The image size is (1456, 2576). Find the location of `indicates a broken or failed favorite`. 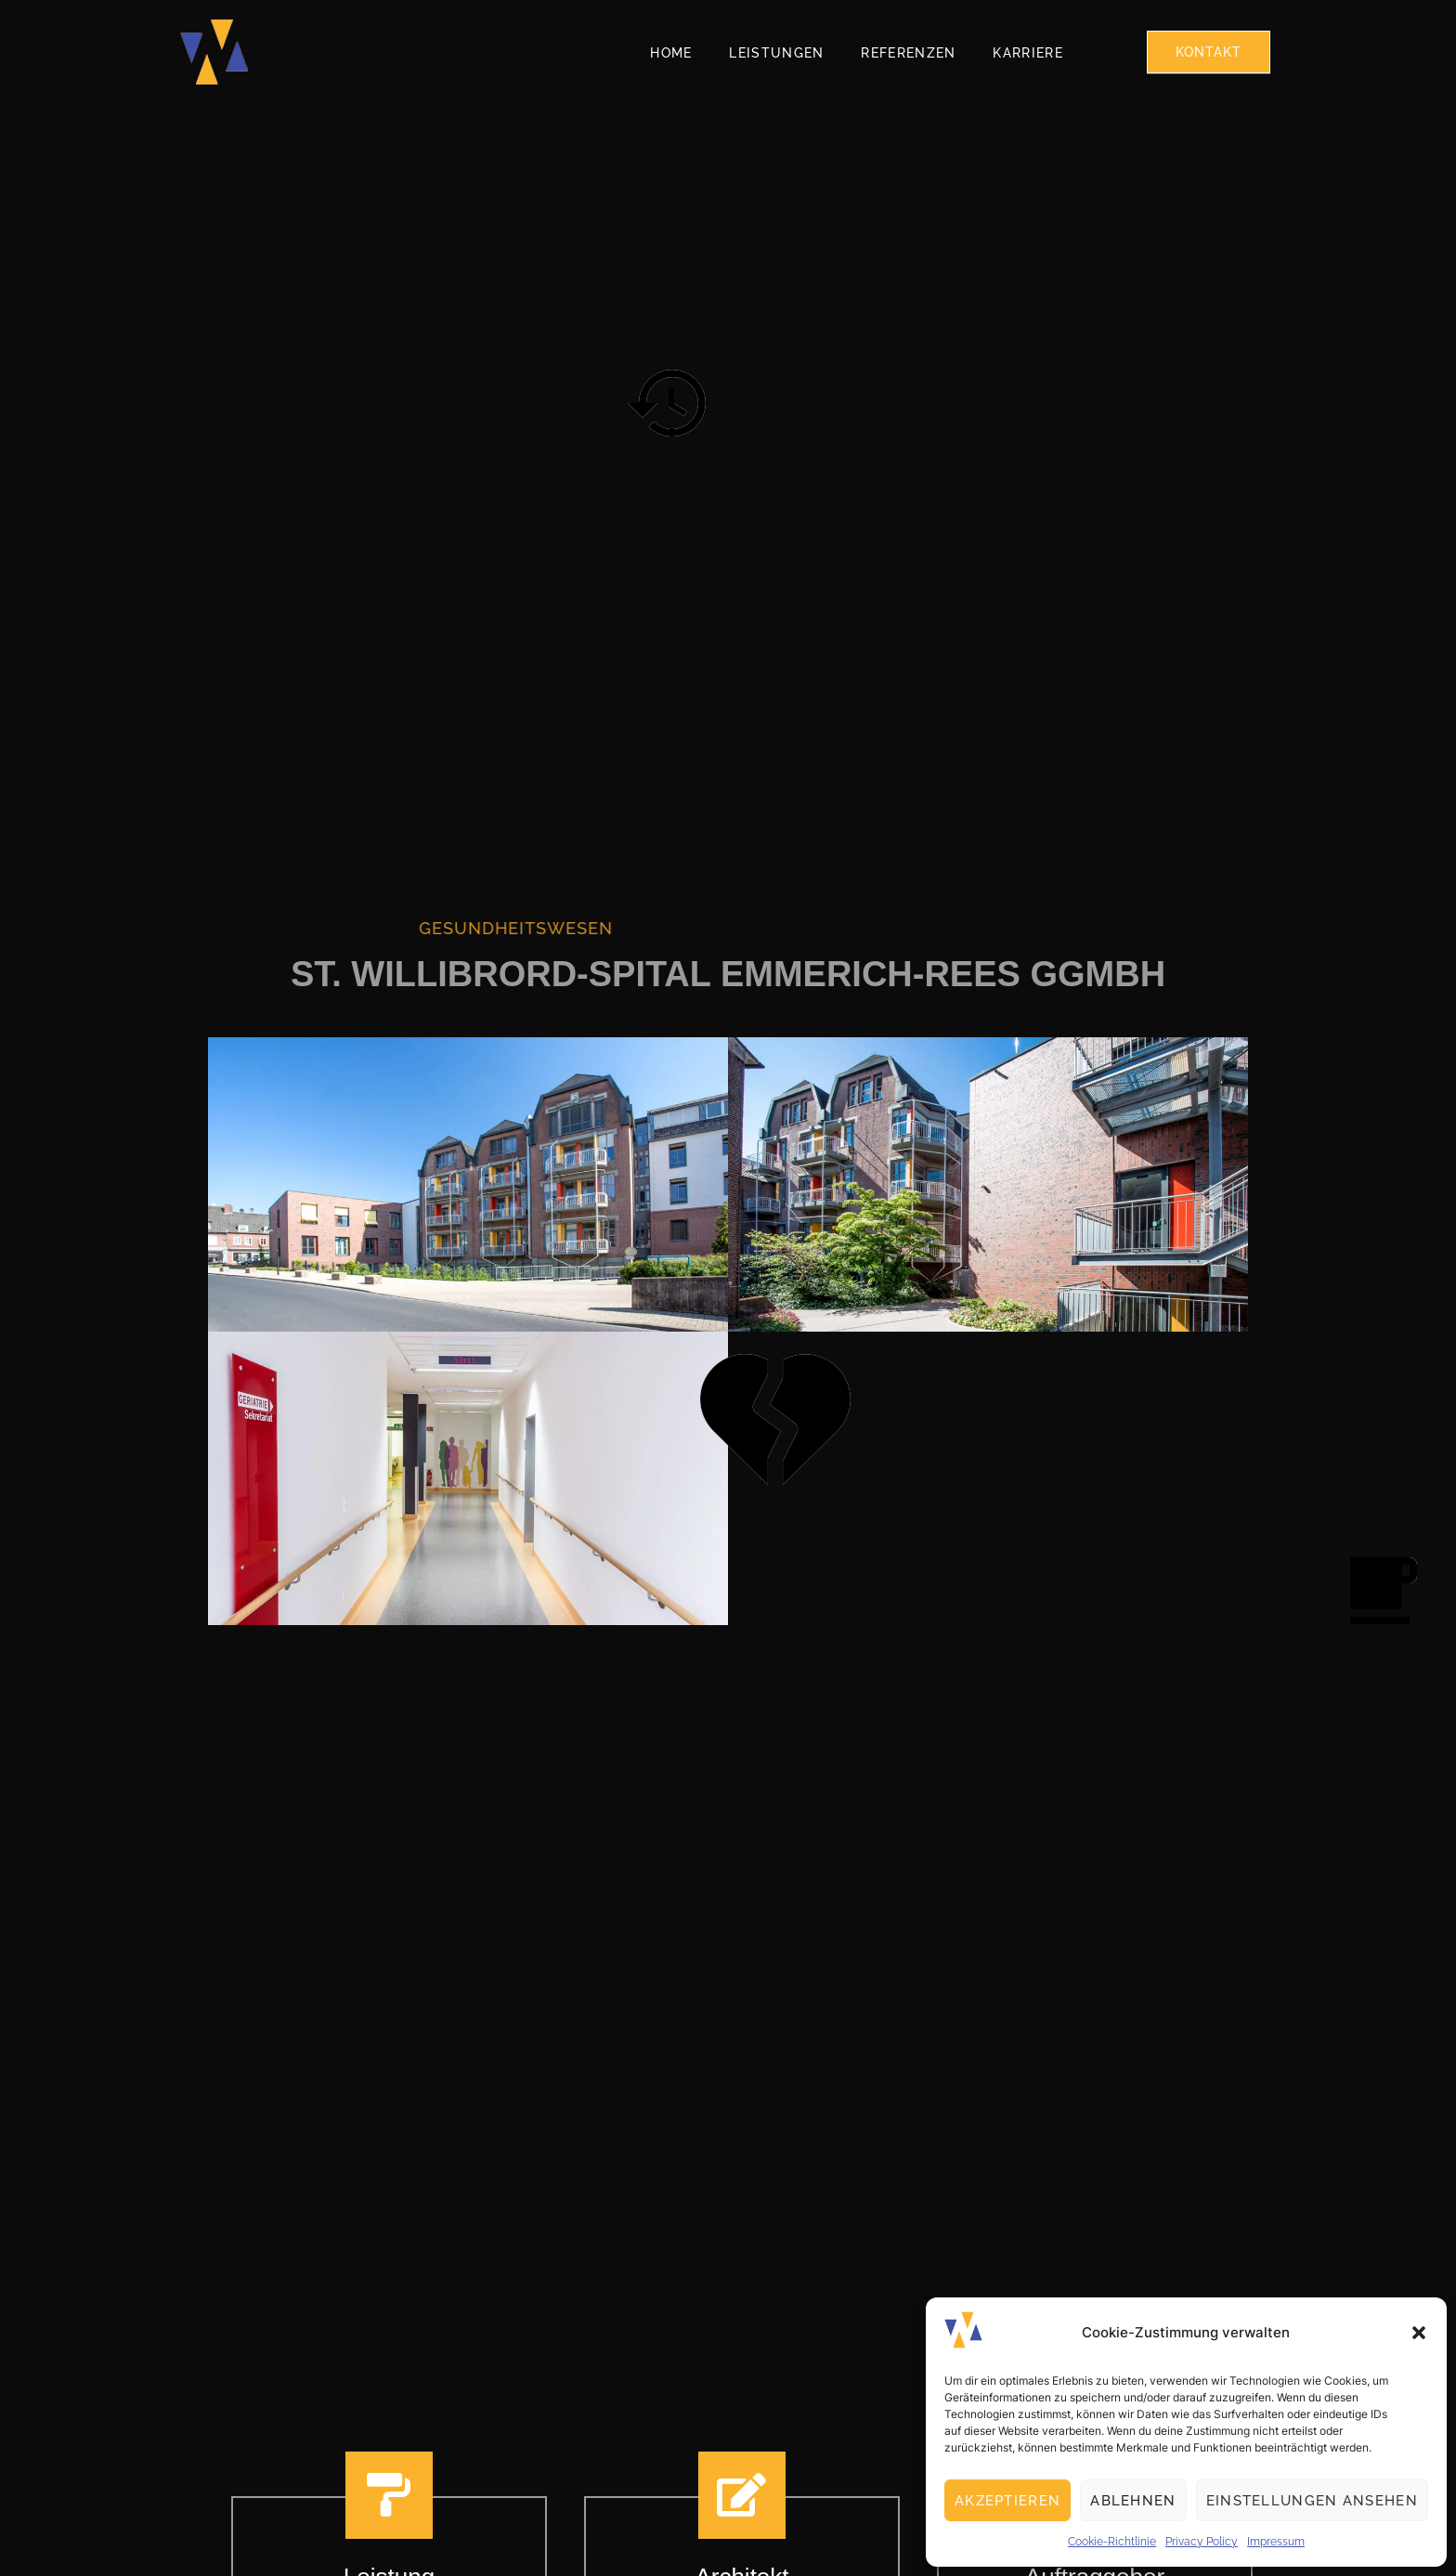

indicates a broken or failed favorite is located at coordinates (775, 1422).